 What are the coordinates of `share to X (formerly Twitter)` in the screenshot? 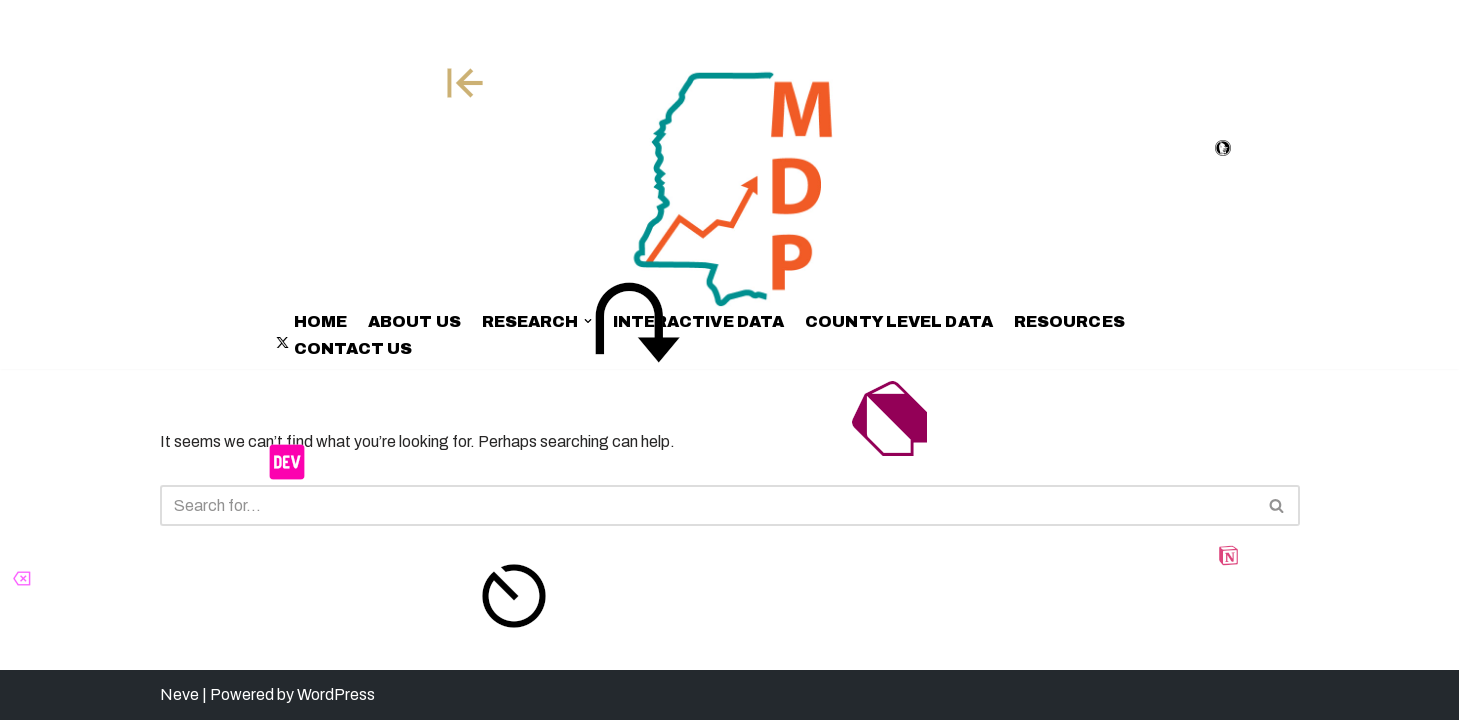 It's located at (282, 342).